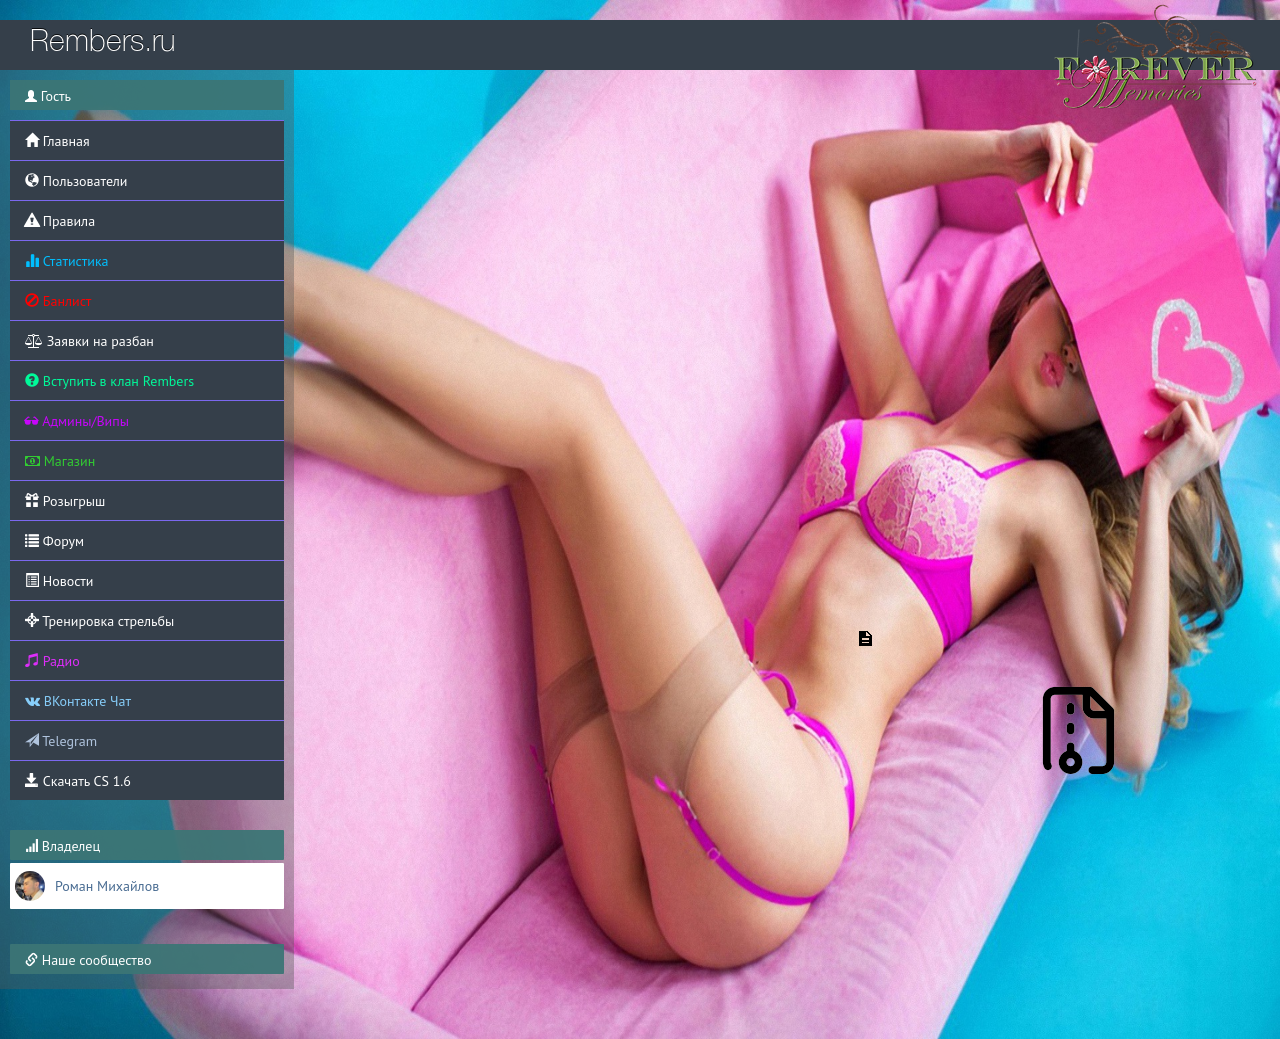 Image resolution: width=1280 pixels, height=1039 pixels. What do you see at coordinates (1078, 730) in the screenshot?
I see `open a compressed or zipped file` at bounding box center [1078, 730].